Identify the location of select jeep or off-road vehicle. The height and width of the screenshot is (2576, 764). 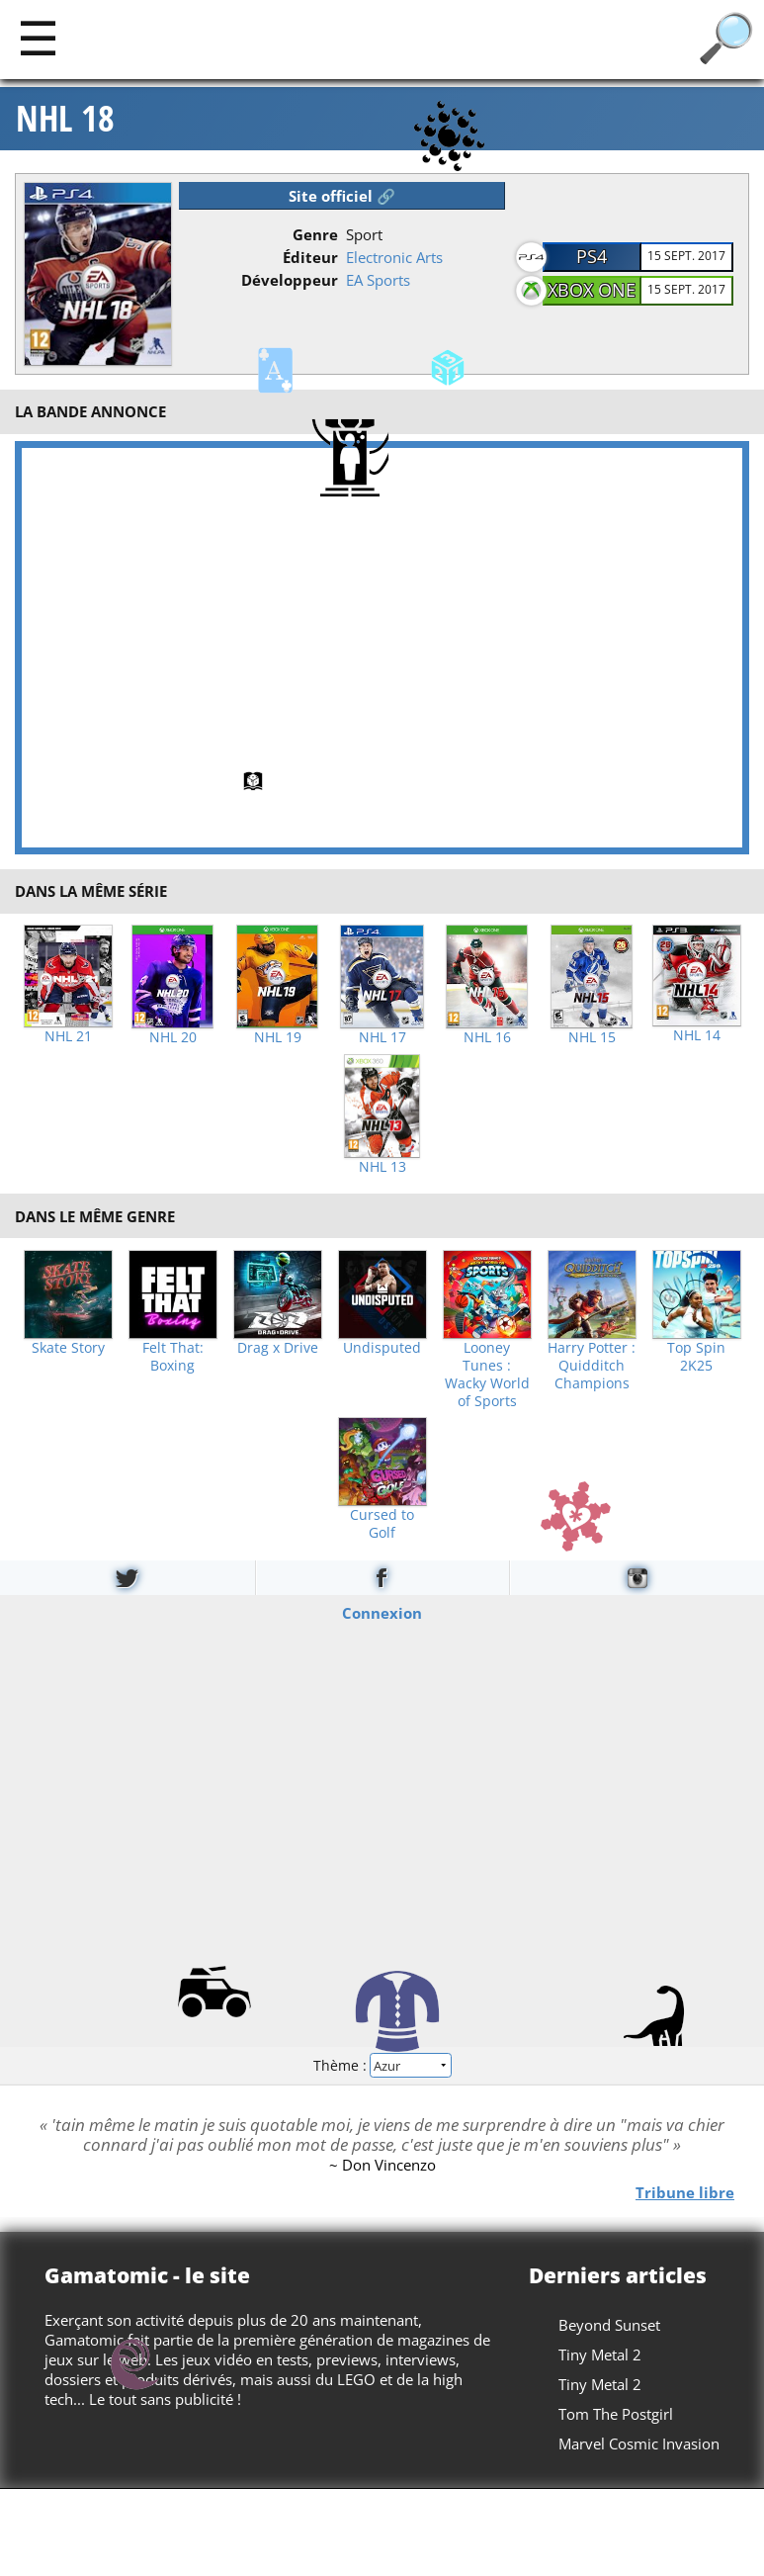
(214, 1992).